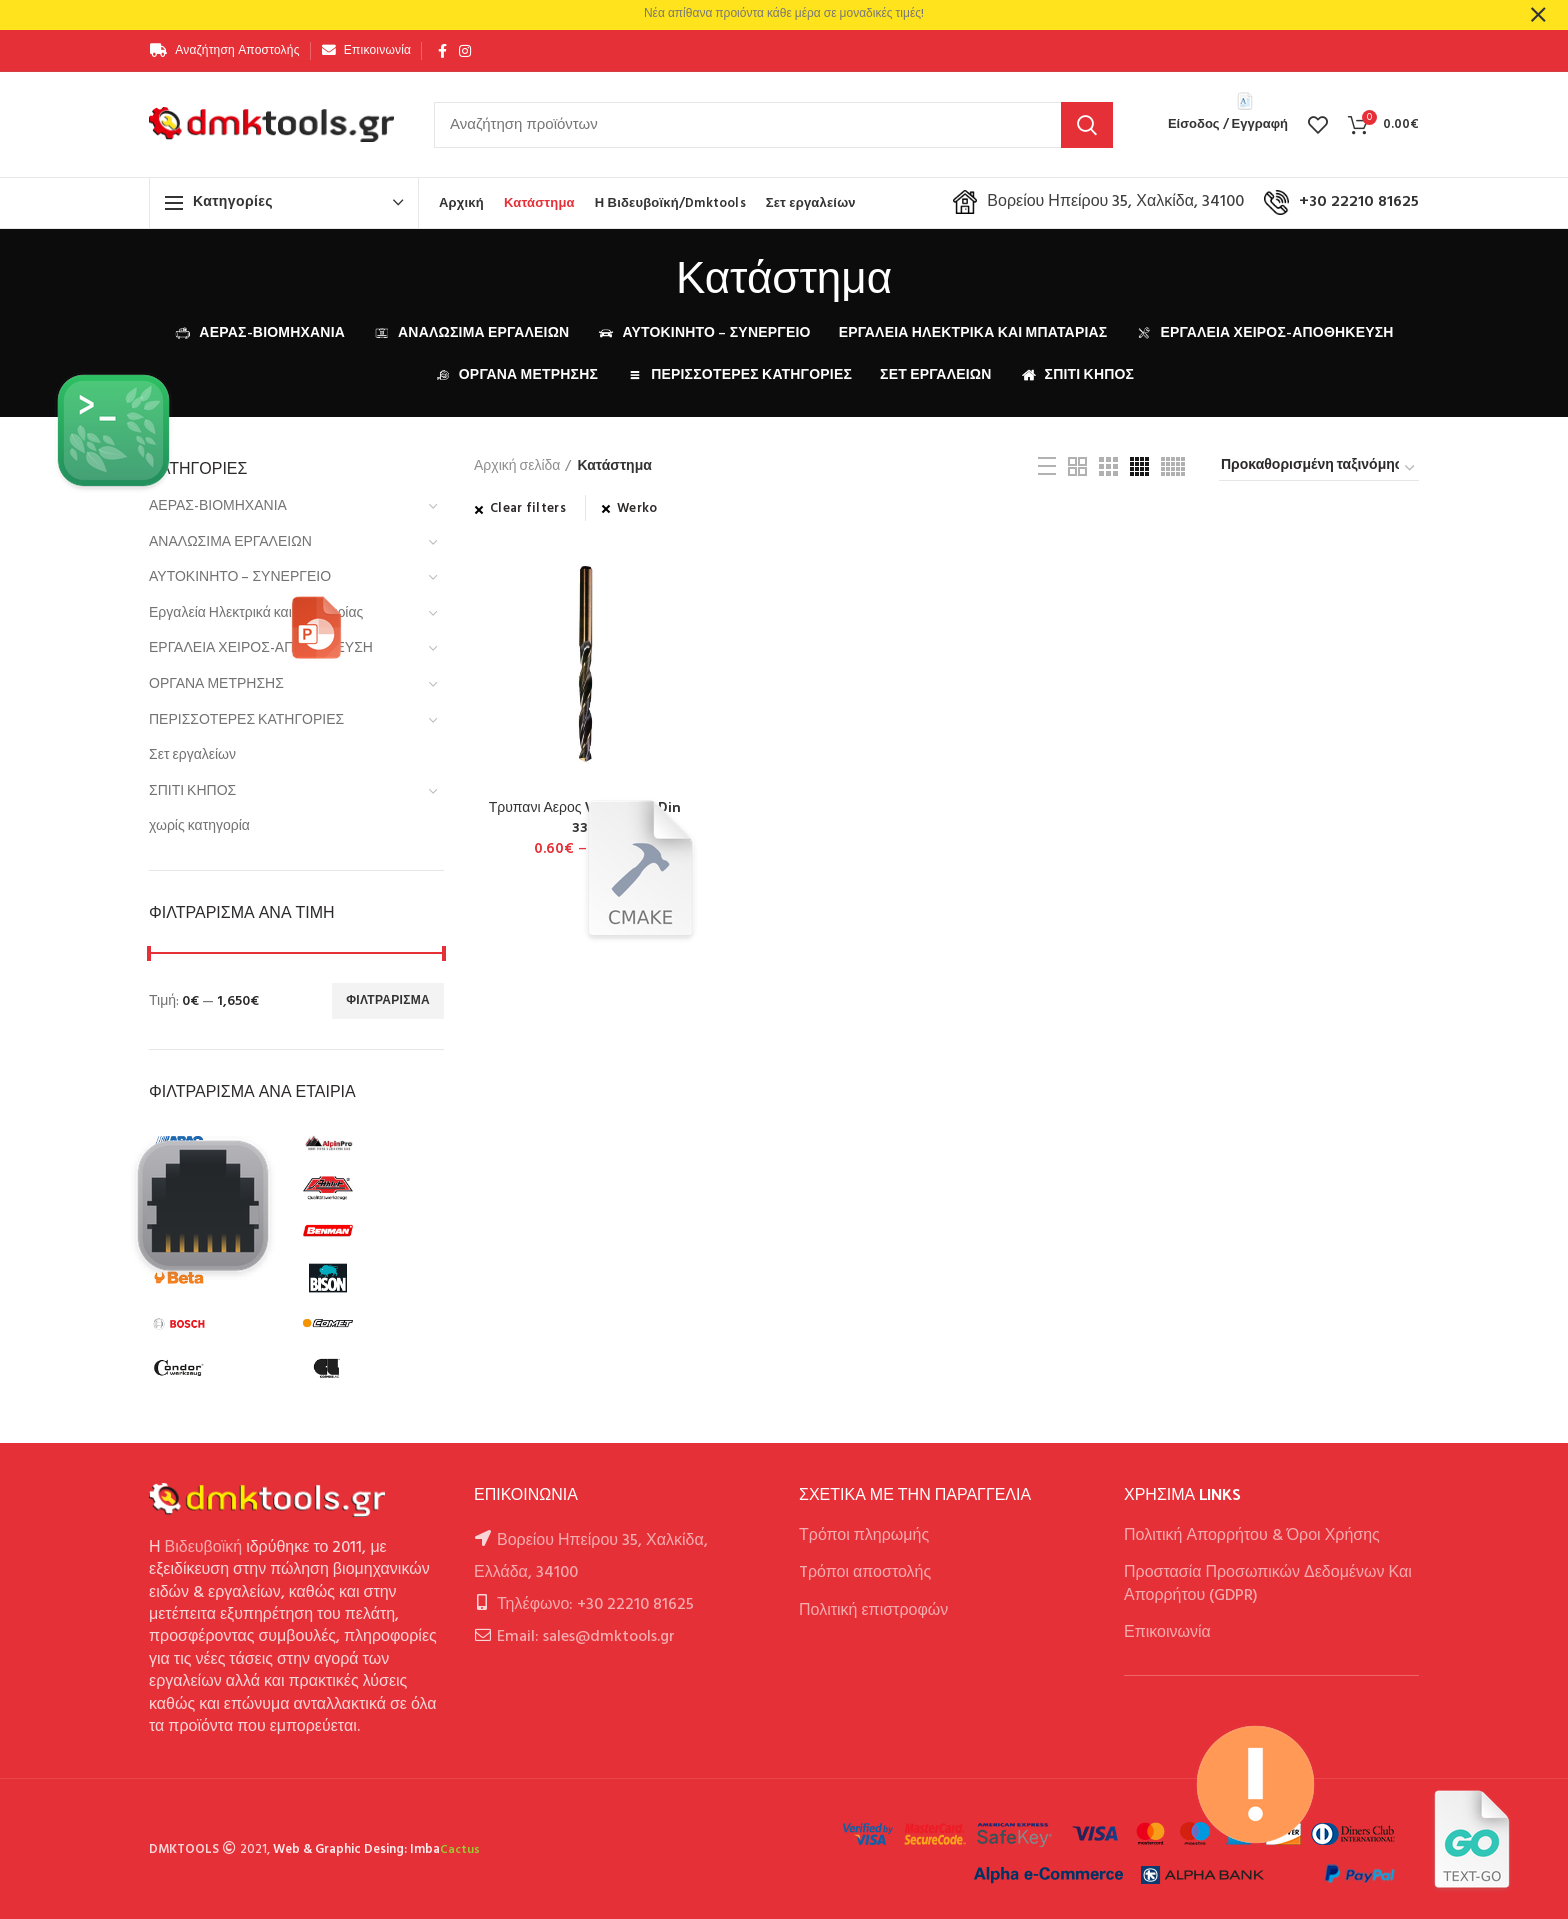 This screenshot has height=1919, width=1568. What do you see at coordinates (316, 627) in the screenshot?
I see `a powerpoint slideshow file` at bounding box center [316, 627].